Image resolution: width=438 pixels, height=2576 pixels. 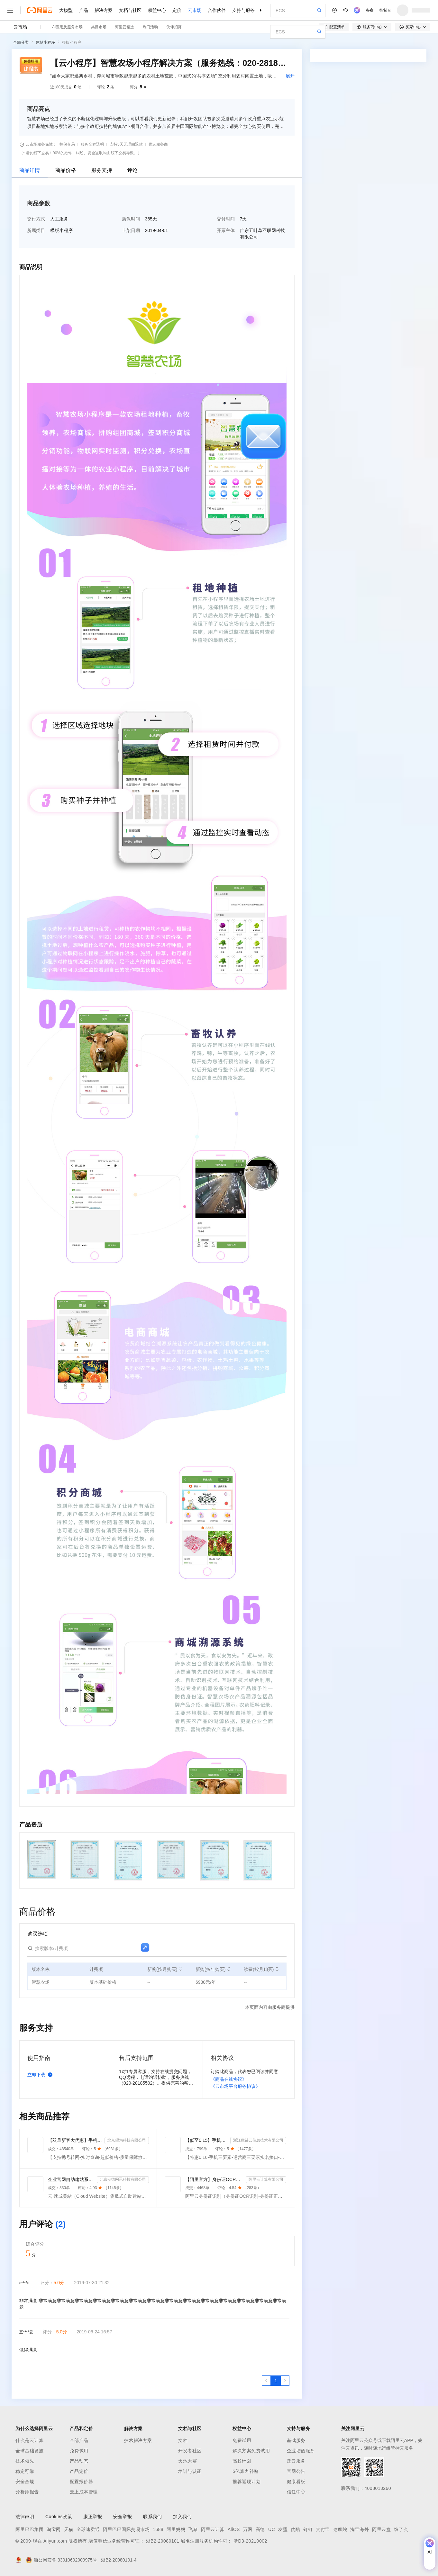 I want to click on open developer tools or IDE, so click(x=145, y=1947).